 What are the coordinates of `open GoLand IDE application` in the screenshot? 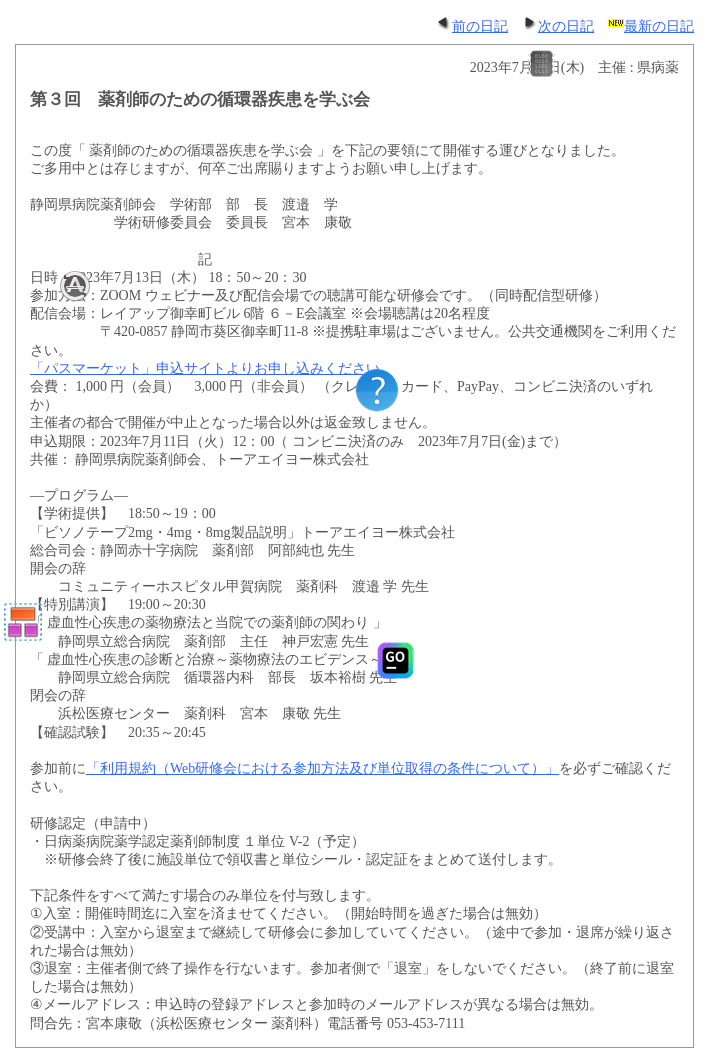 It's located at (395, 660).